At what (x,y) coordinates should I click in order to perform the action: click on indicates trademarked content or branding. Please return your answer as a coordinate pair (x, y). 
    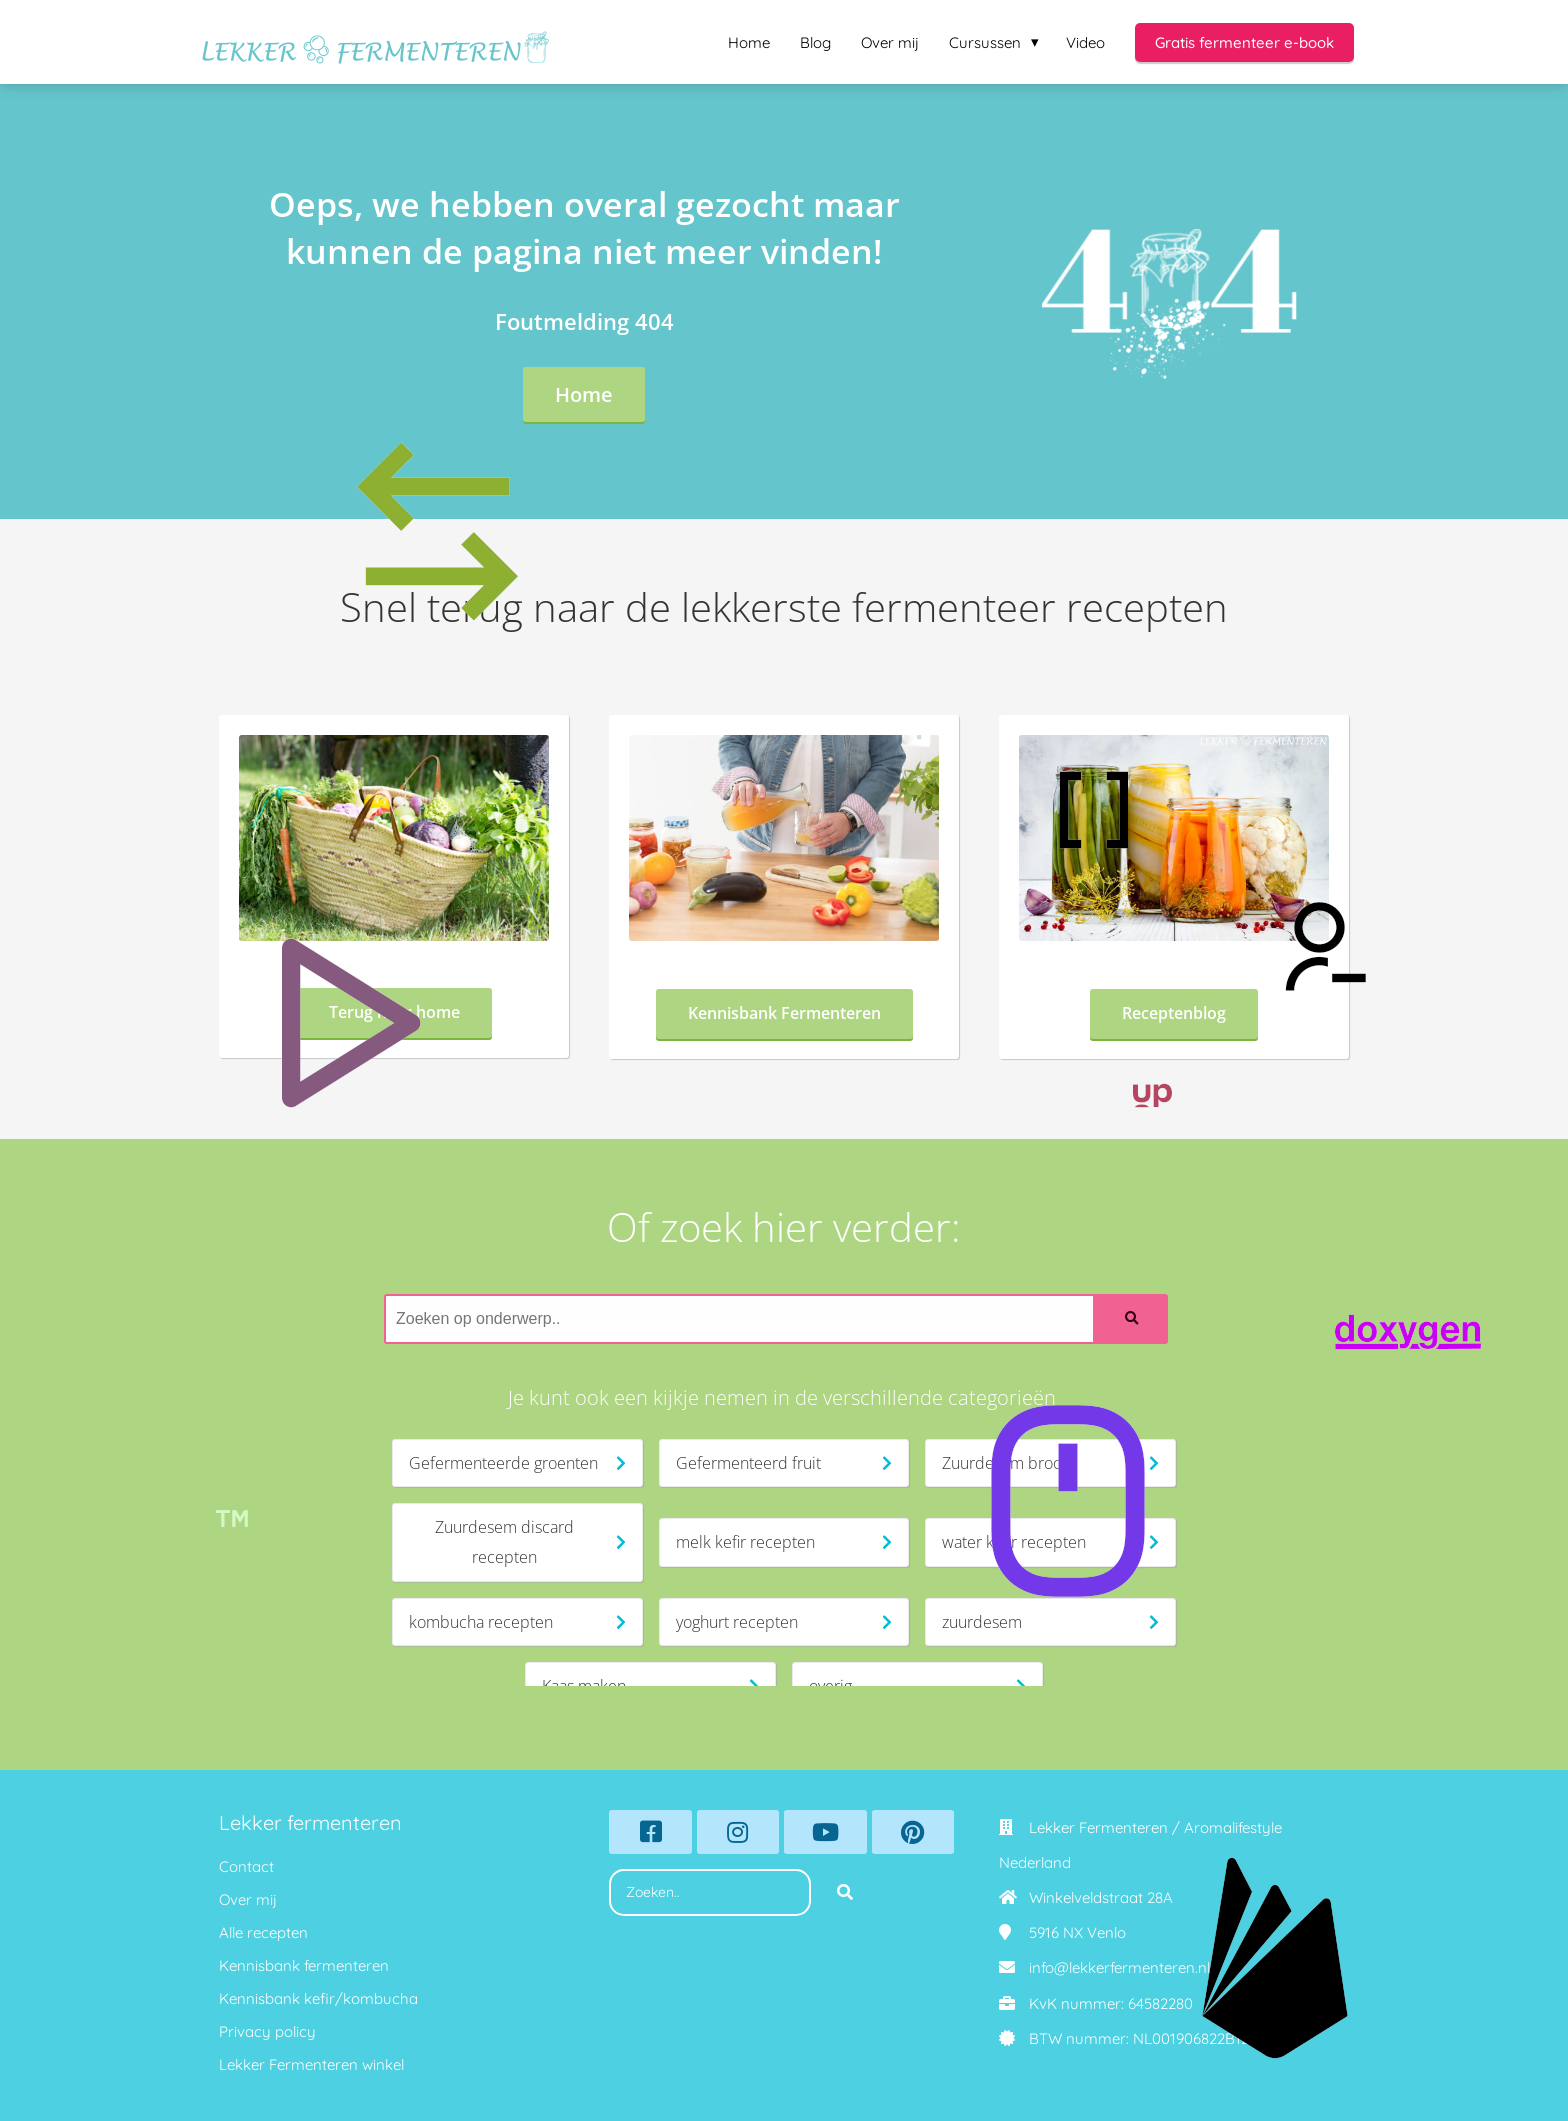
    Looking at the image, I should click on (232, 1518).